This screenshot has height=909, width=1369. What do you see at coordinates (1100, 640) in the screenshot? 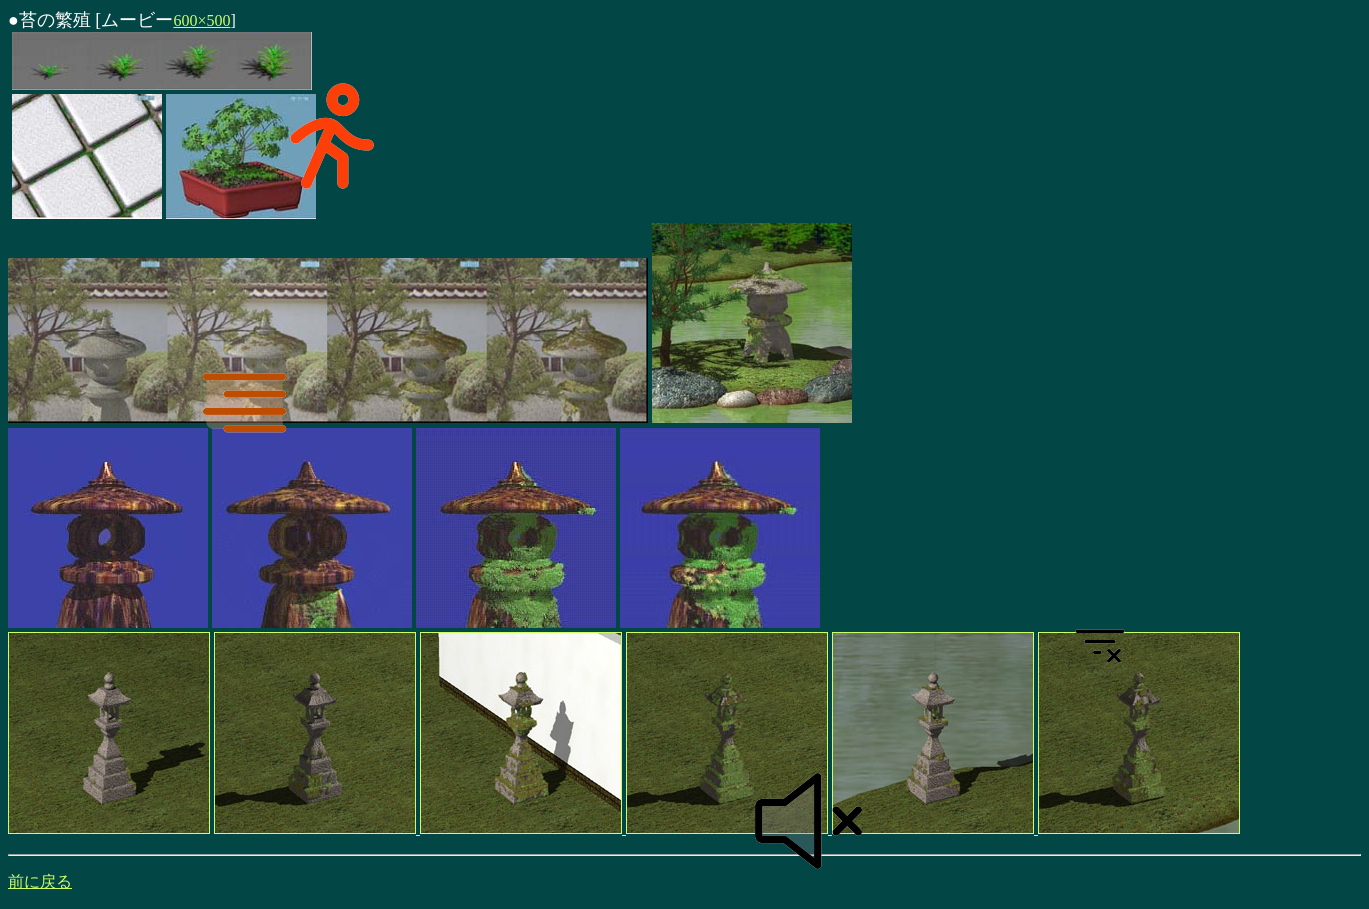
I see `clear all active filters` at bounding box center [1100, 640].